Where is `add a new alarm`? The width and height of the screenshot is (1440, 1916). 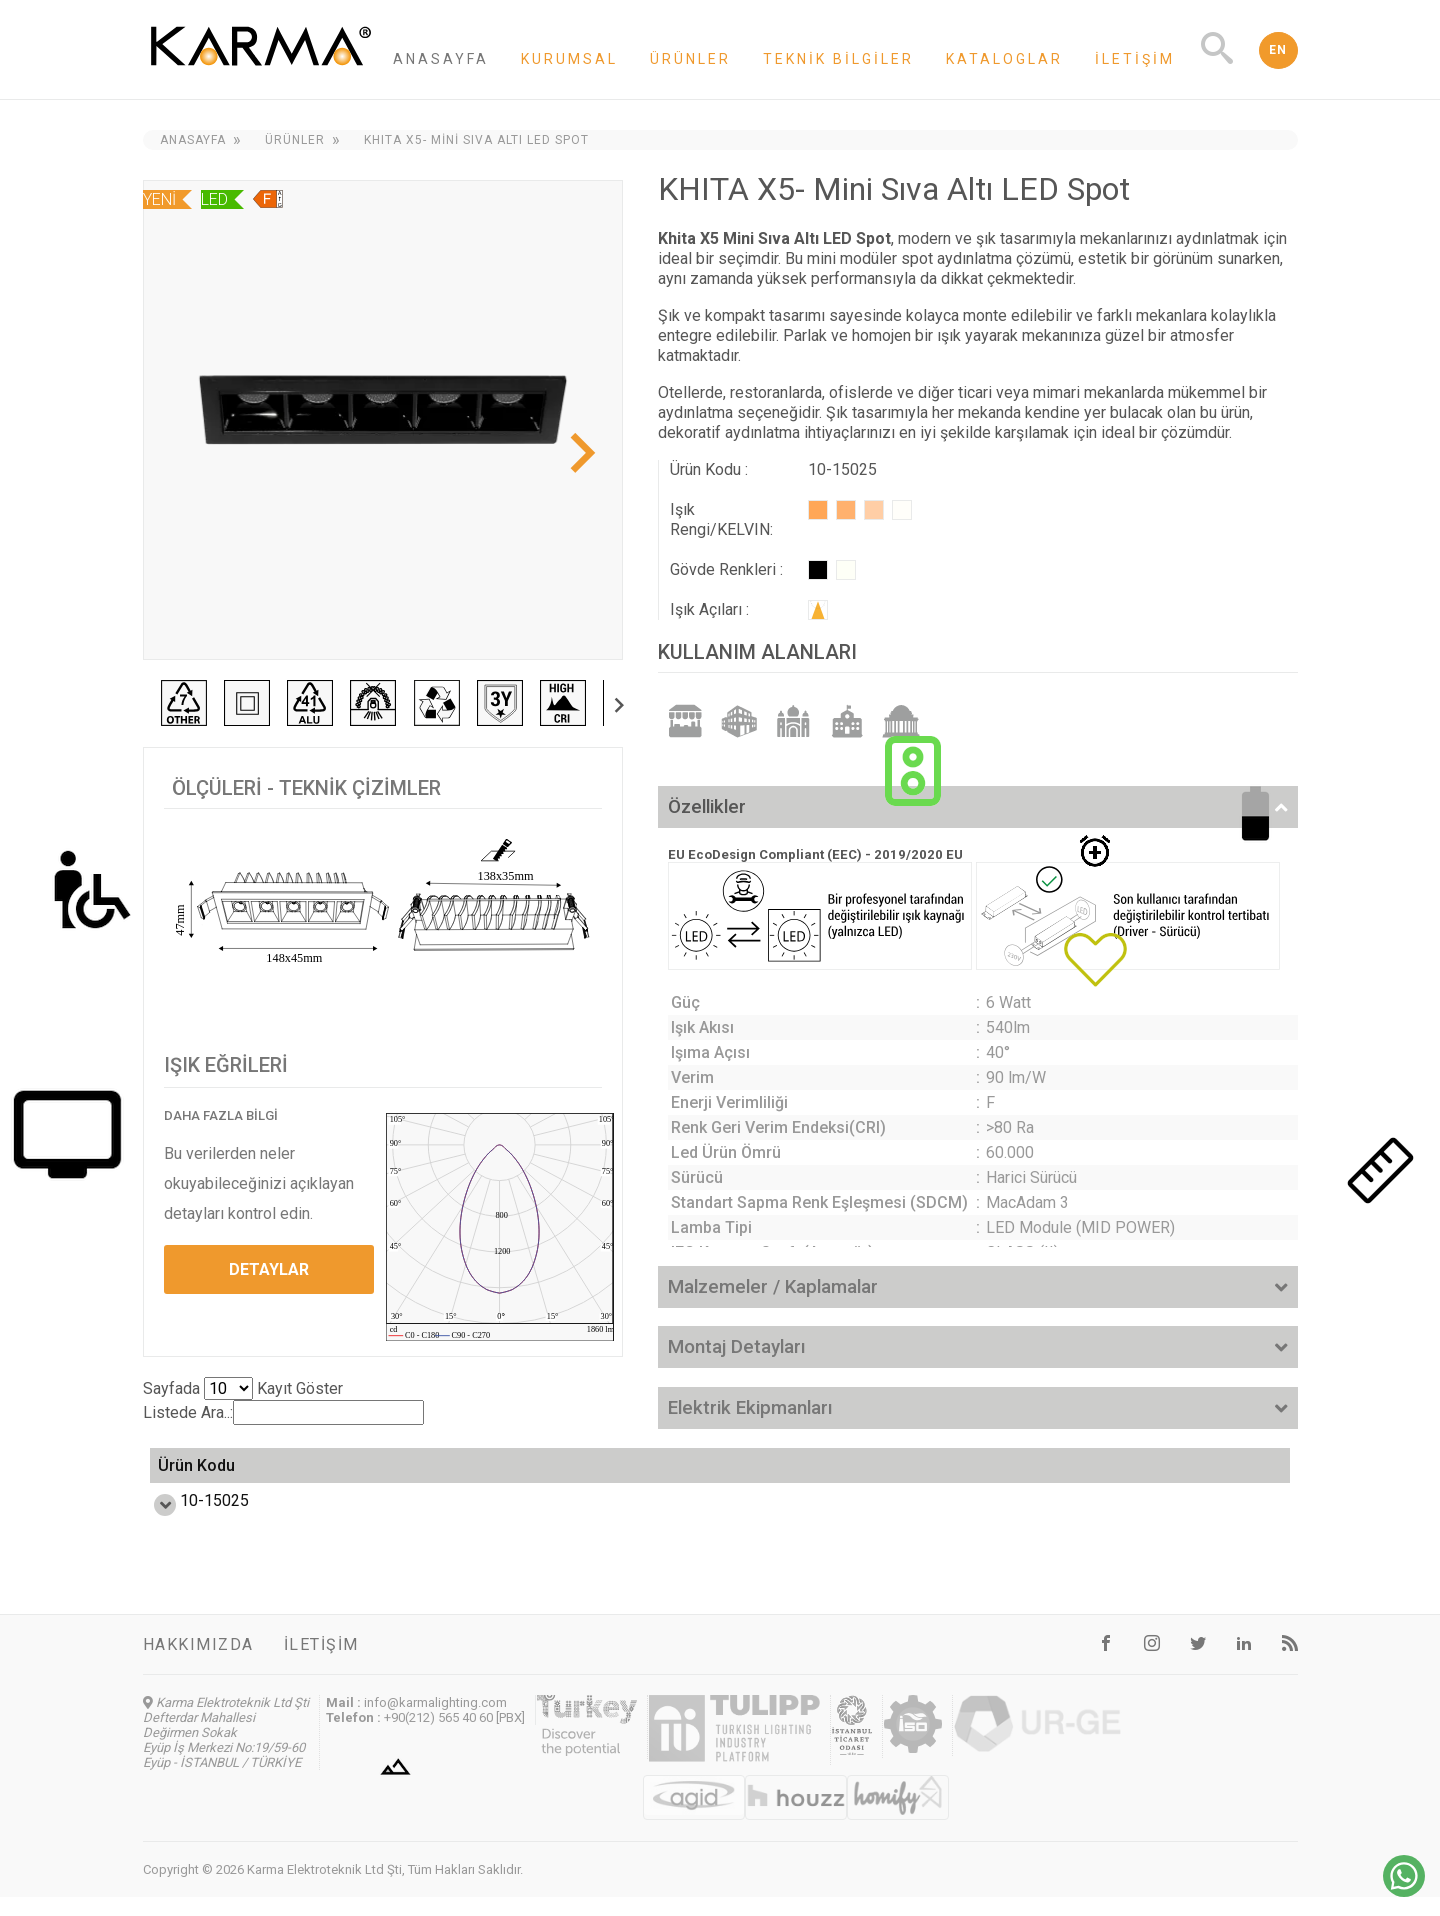
add a new alarm is located at coordinates (1095, 851).